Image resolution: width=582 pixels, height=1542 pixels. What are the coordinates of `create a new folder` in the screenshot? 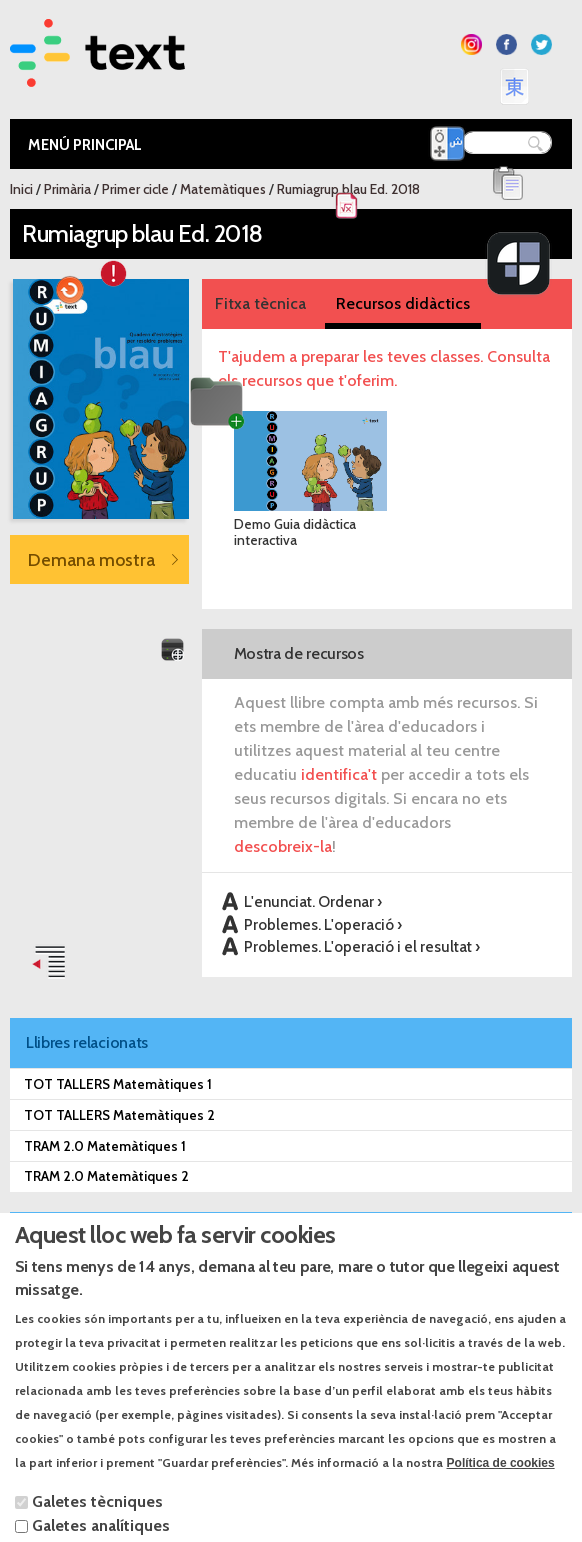 It's located at (216, 401).